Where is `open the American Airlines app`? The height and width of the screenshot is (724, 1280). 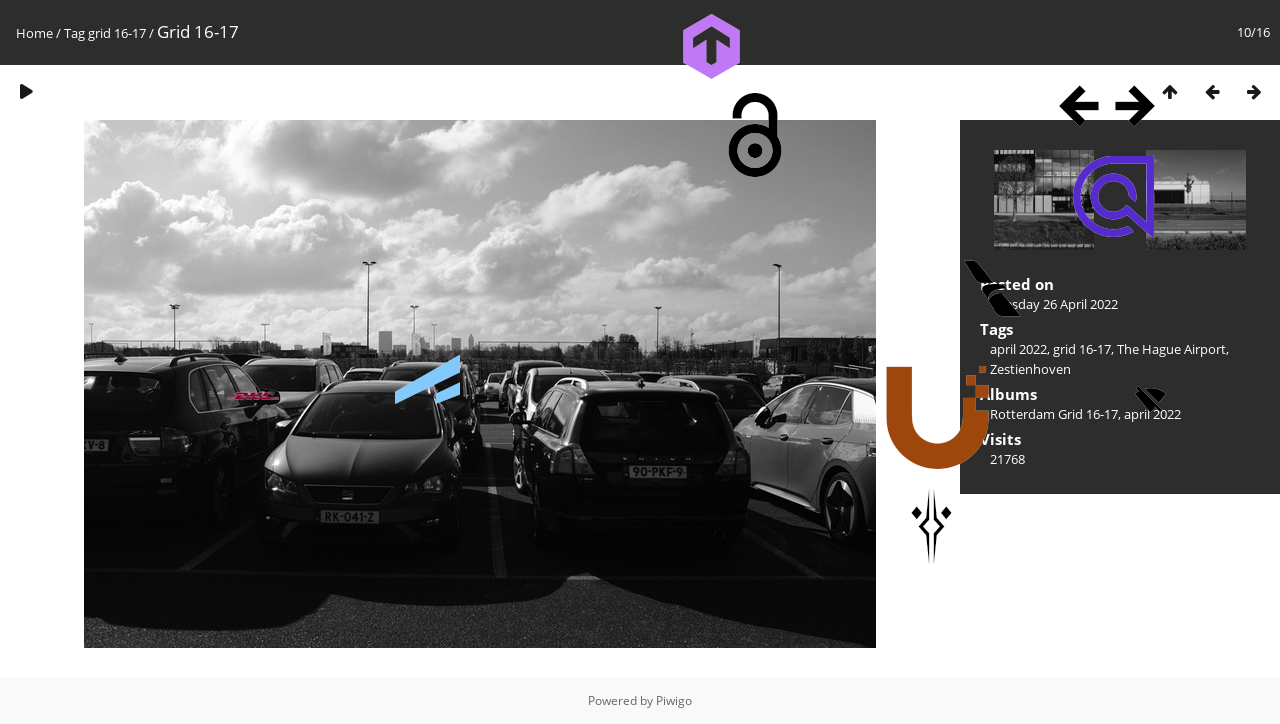 open the American Airlines app is located at coordinates (992, 288).